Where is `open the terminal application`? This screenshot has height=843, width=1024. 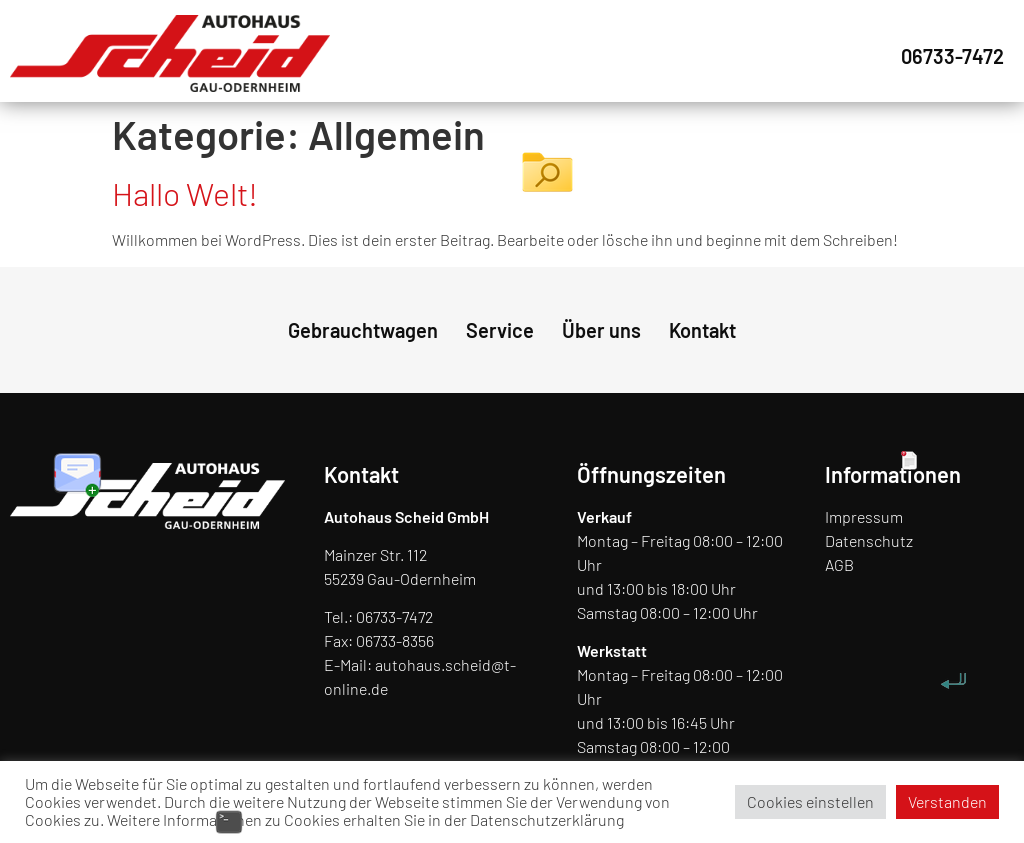
open the terminal application is located at coordinates (229, 822).